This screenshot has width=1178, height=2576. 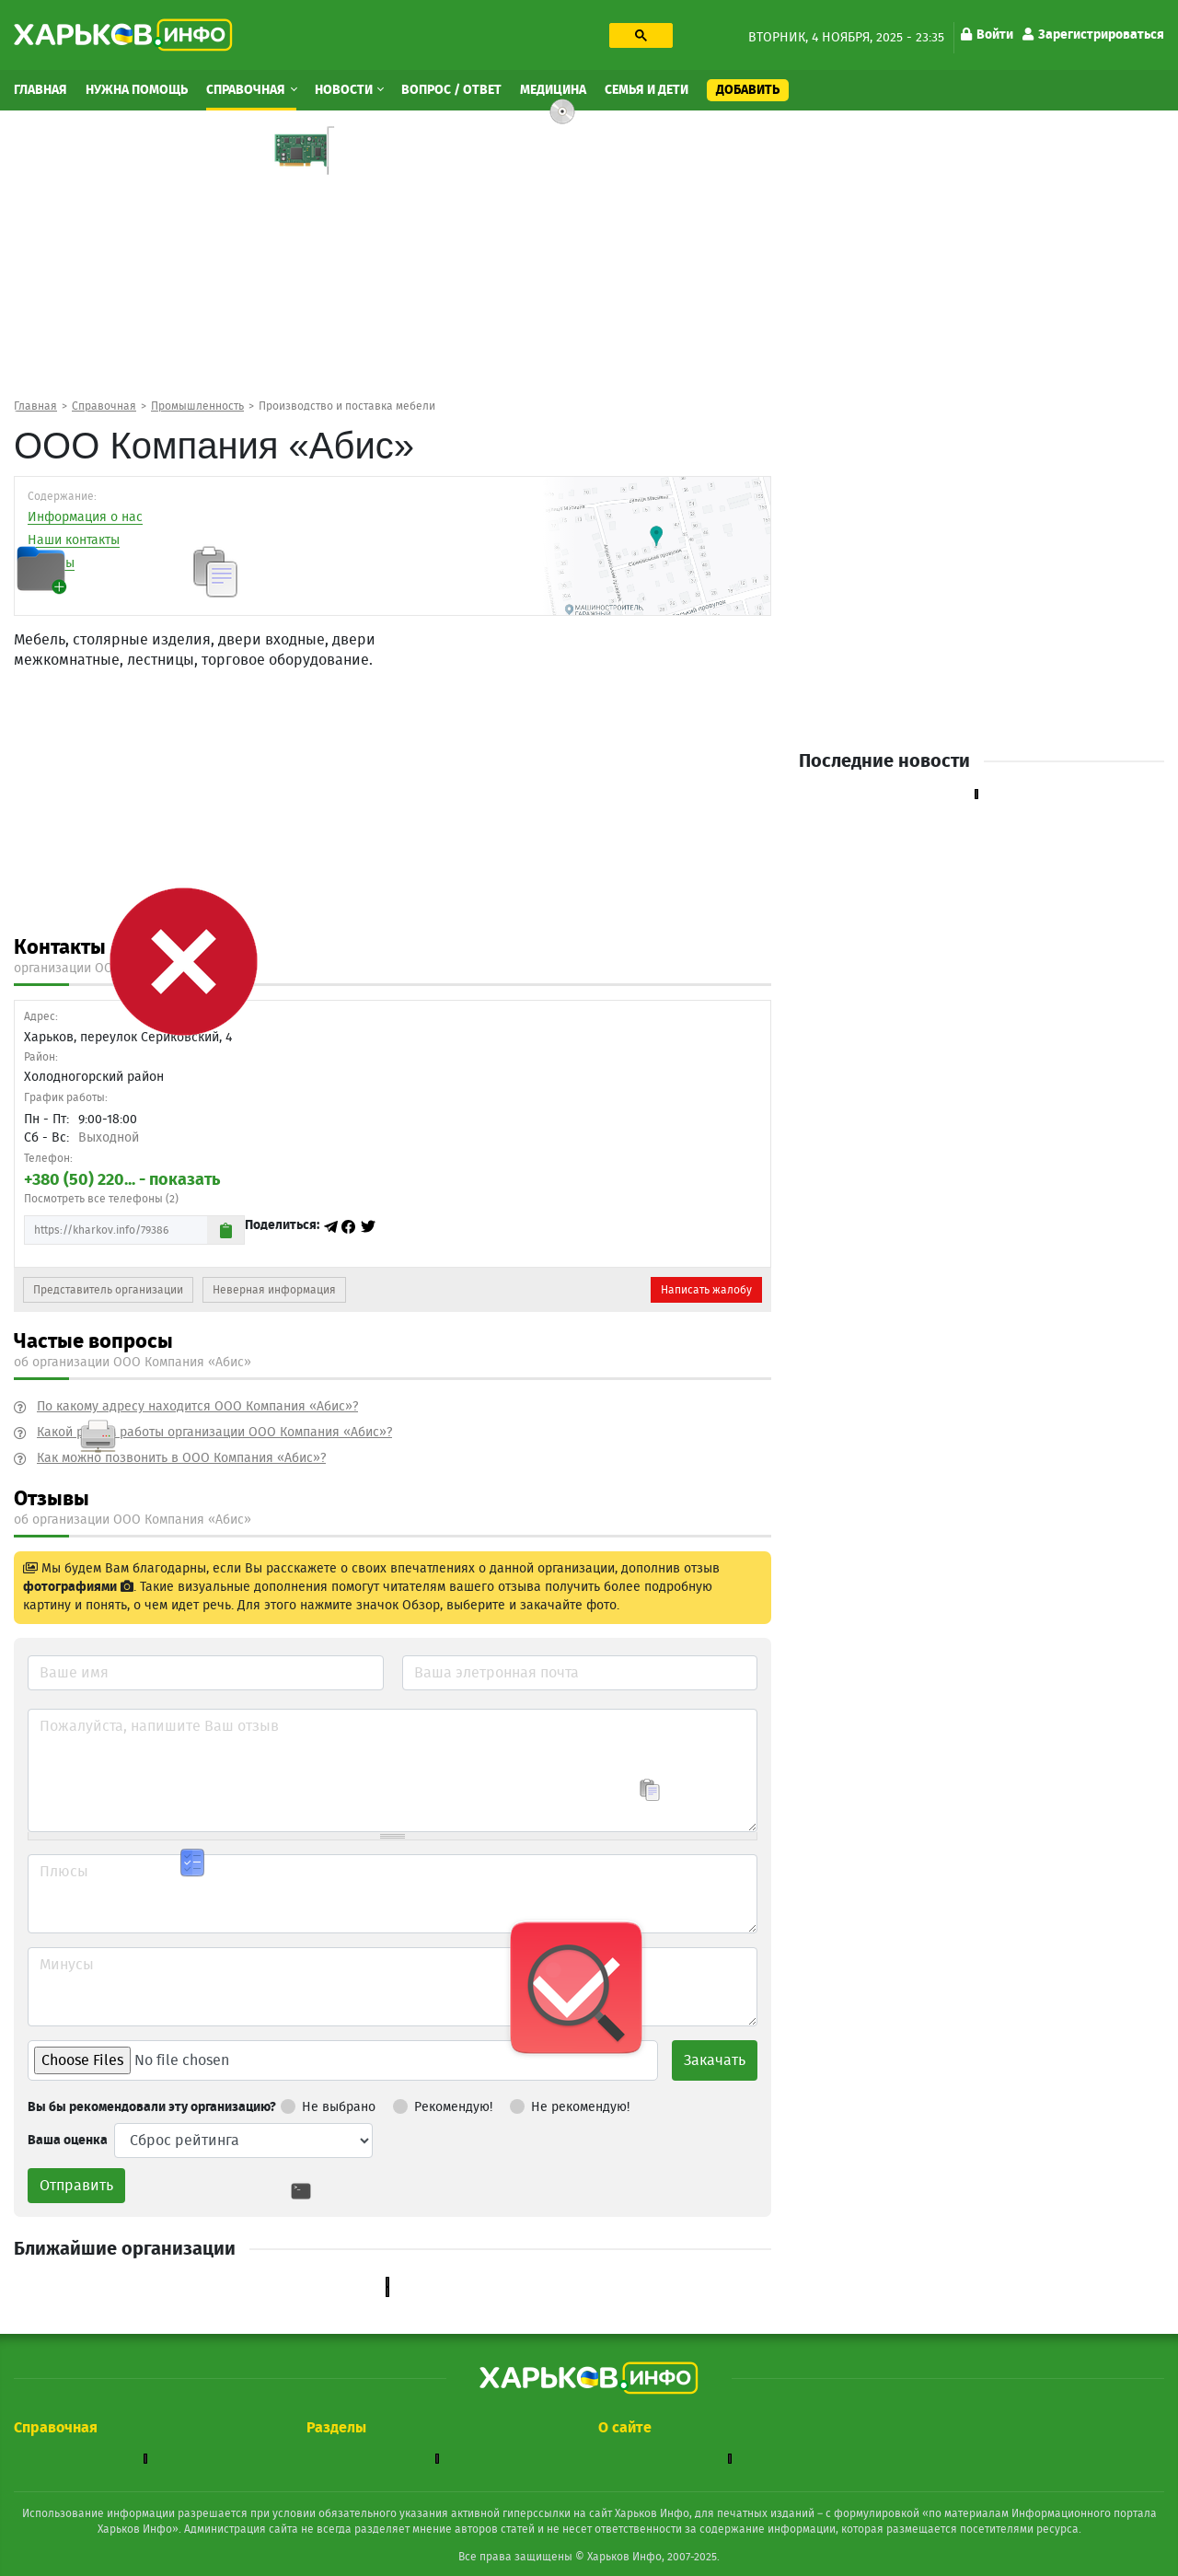 I want to click on open the terminal application, so click(x=301, y=2191).